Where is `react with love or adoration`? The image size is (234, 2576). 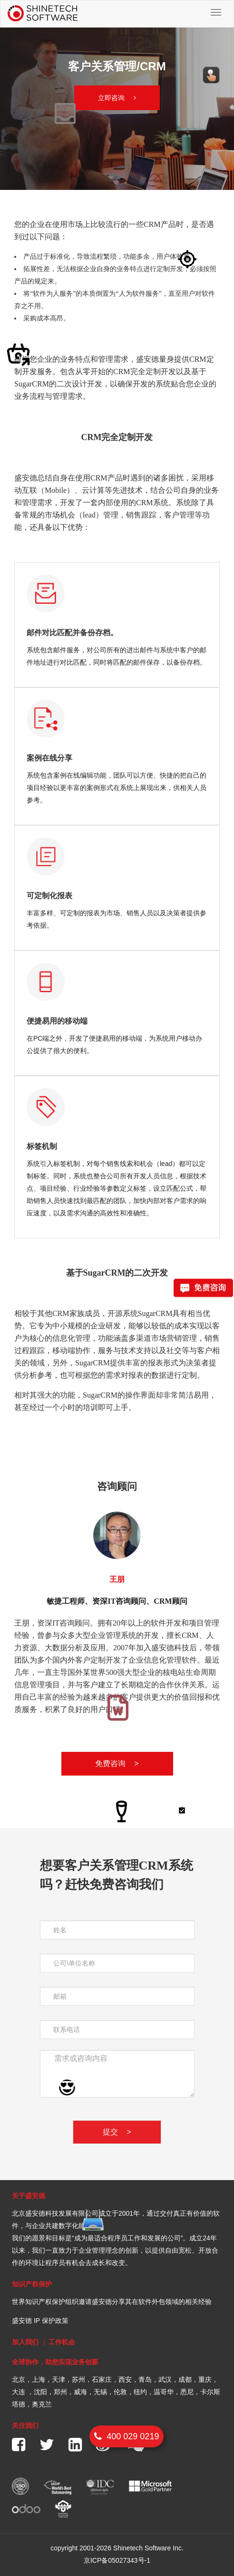 react with love or adoration is located at coordinates (67, 2087).